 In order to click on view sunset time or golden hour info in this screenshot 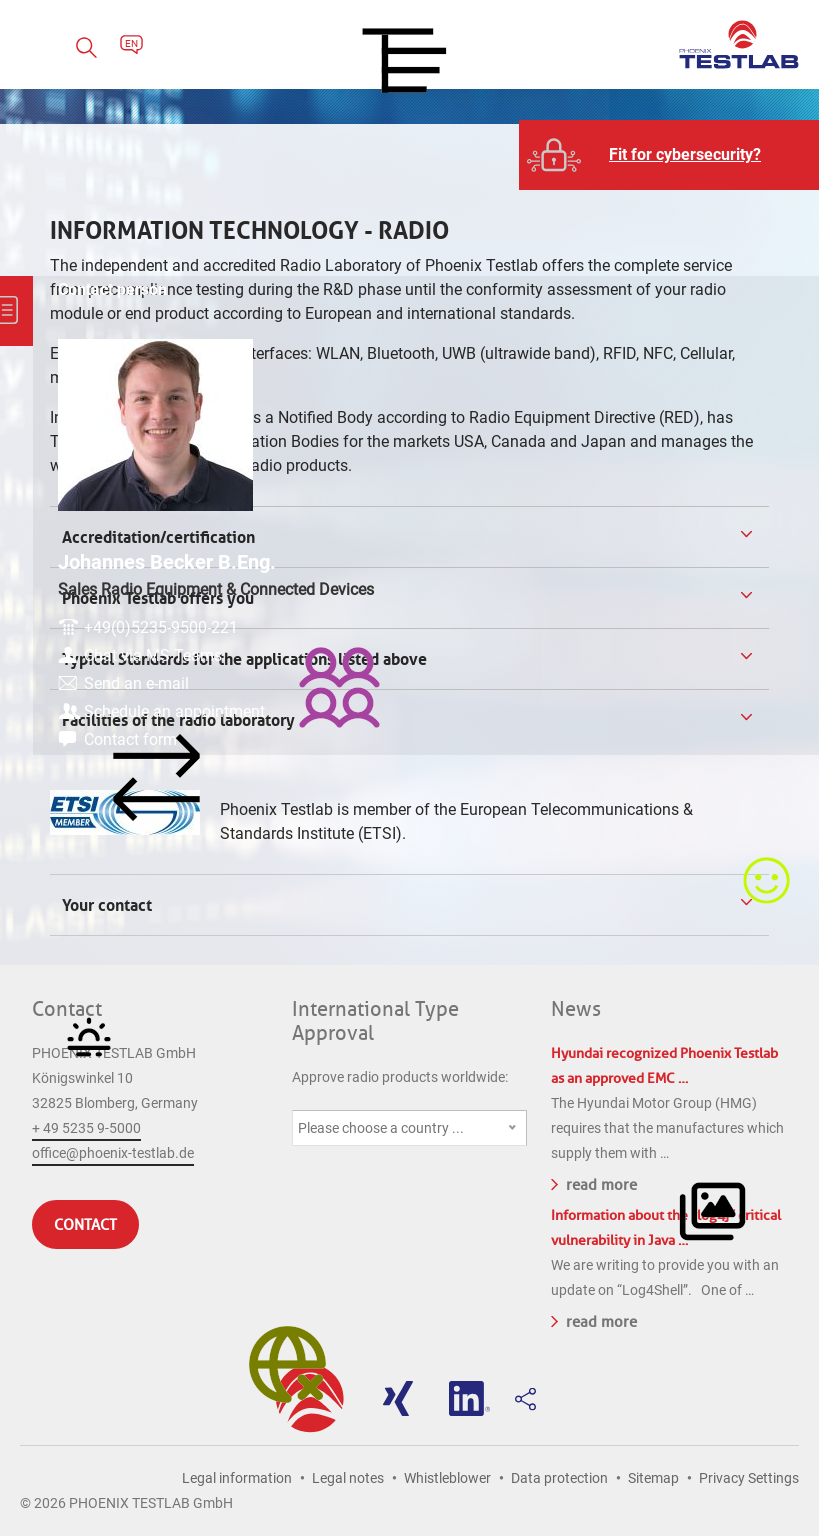, I will do `click(89, 1037)`.